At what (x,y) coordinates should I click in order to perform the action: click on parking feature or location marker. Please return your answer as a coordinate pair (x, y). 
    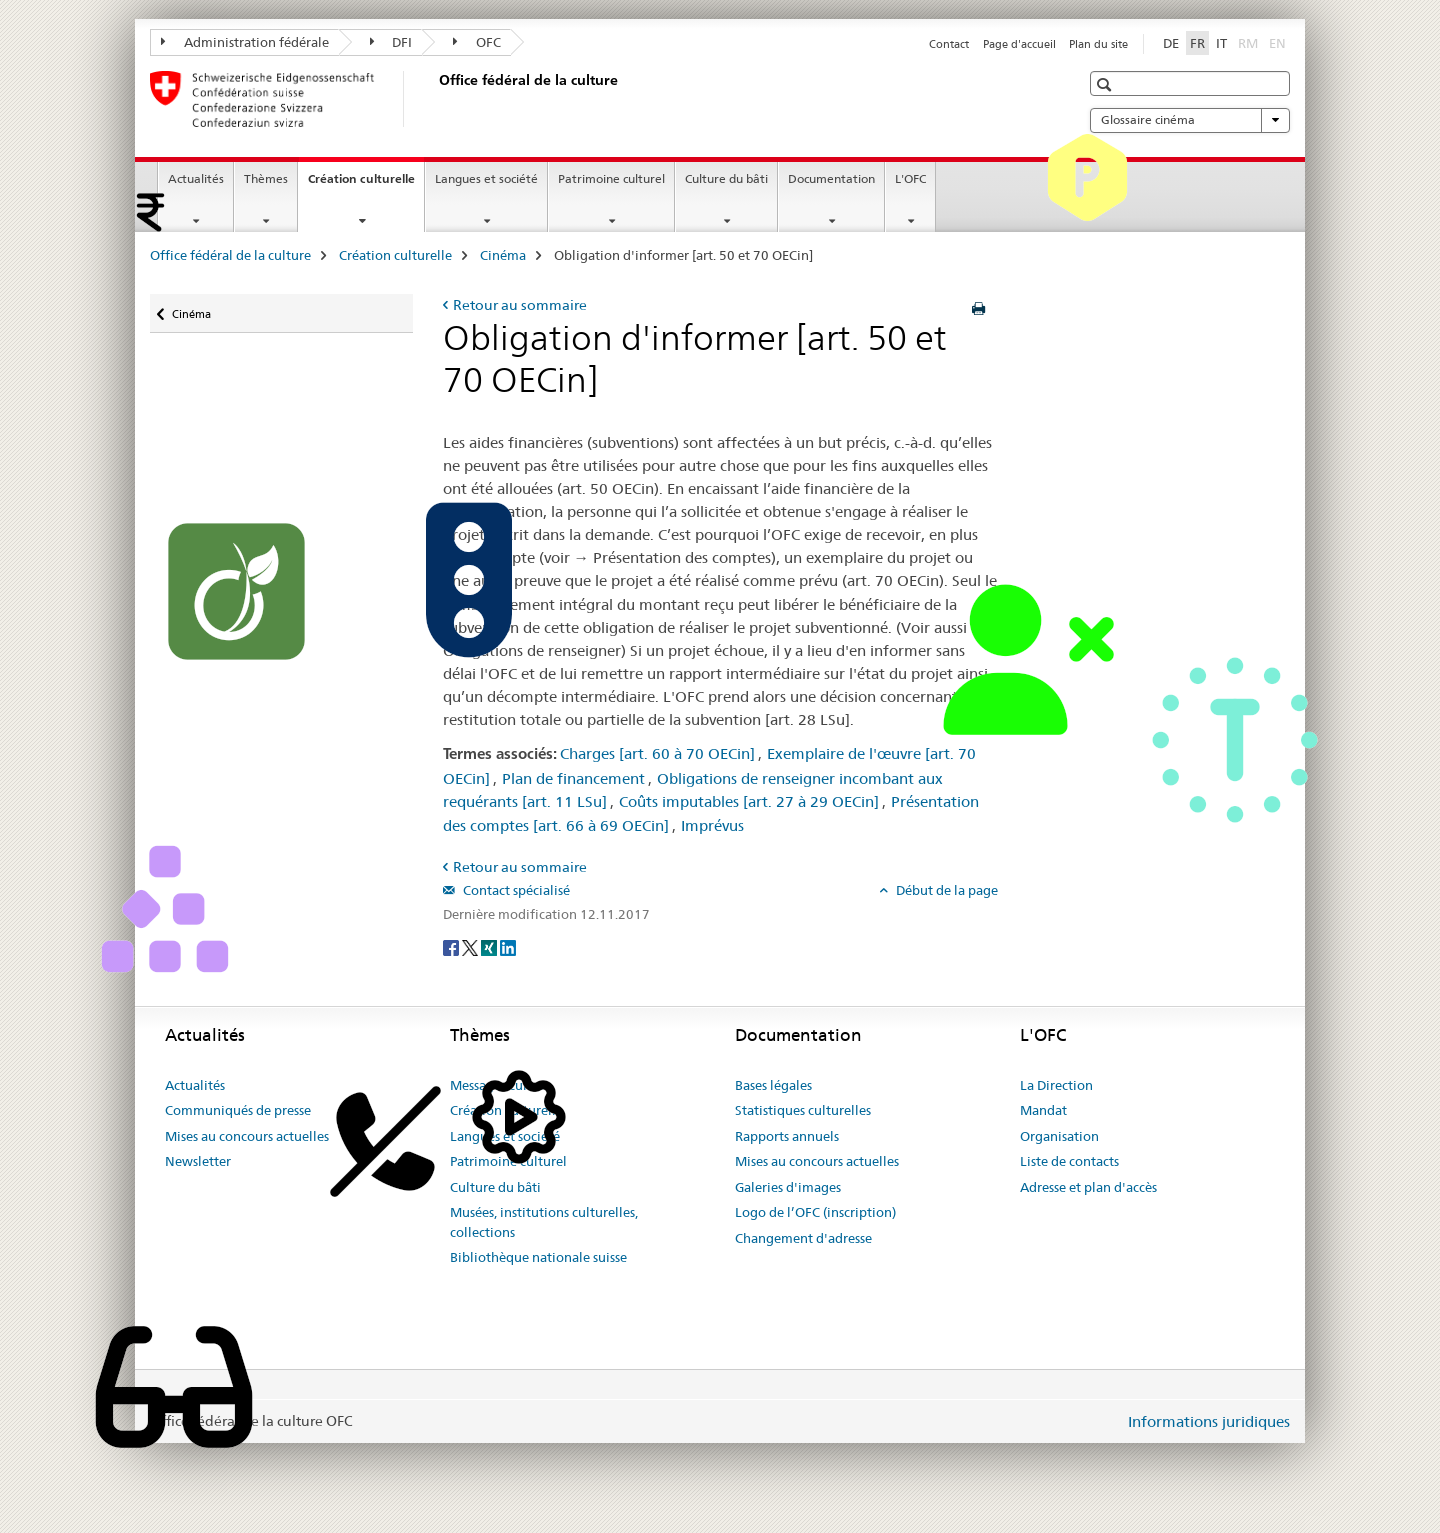
    Looking at the image, I should click on (1087, 177).